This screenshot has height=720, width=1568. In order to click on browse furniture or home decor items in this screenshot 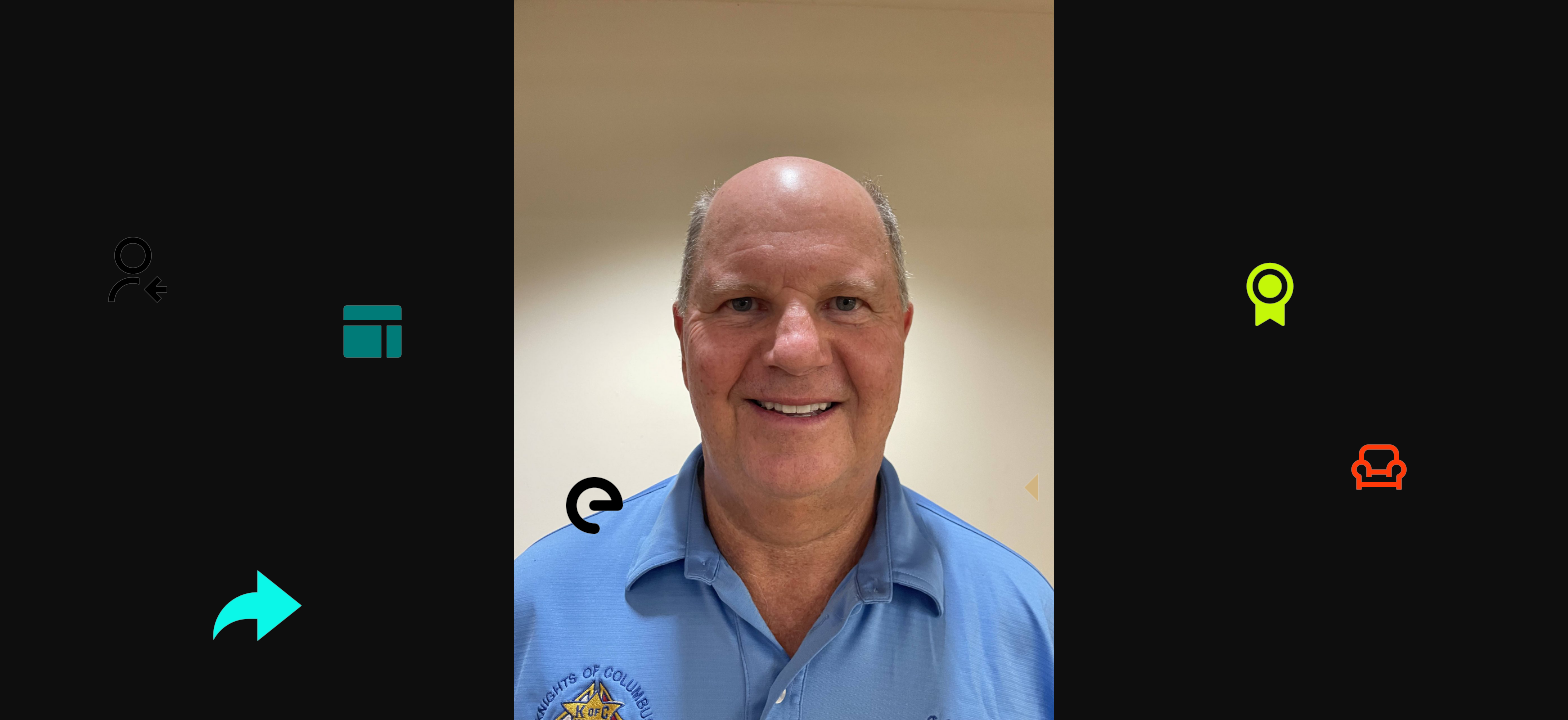, I will do `click(1379, 467)`.